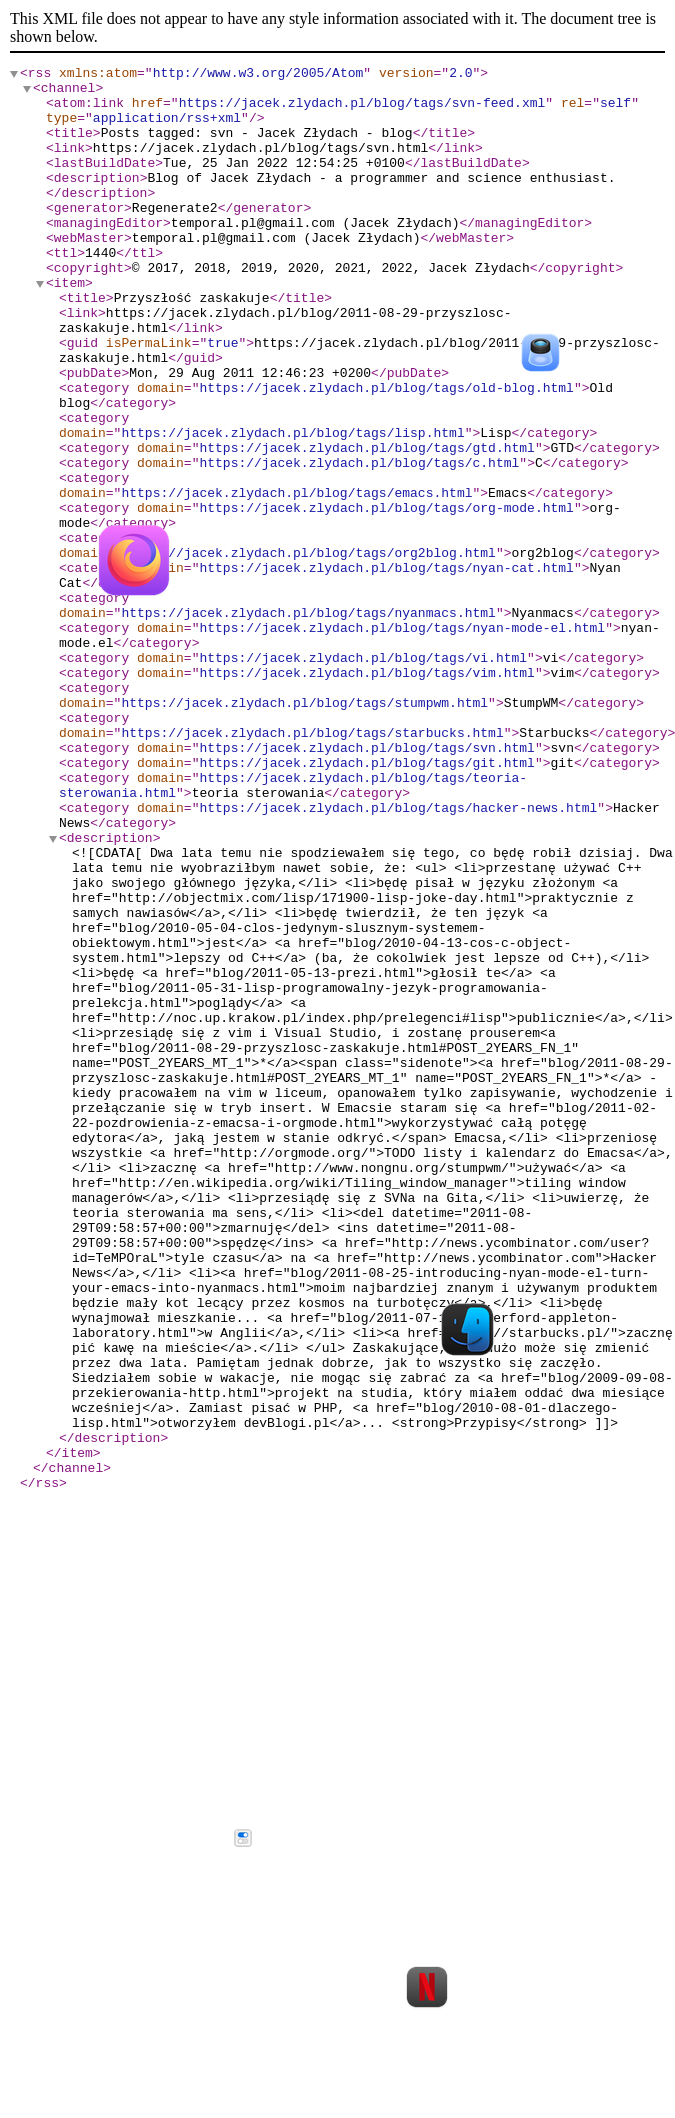 The height and width of the screenshot is (2118, 675). I want to click on open gnome tweaks application, so click(243, 1838).